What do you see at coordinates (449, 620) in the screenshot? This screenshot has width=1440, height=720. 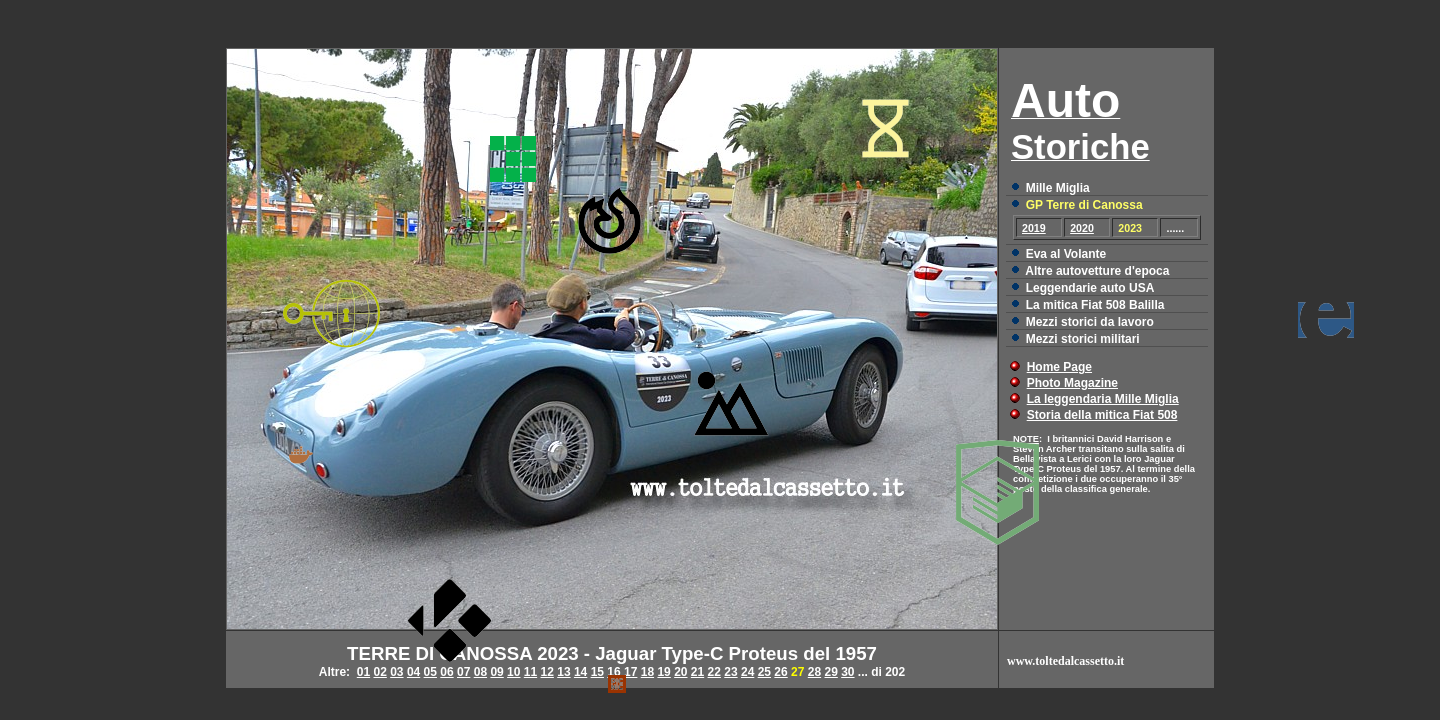 I see `open kodi media center app` at bounding box center [449, 620].